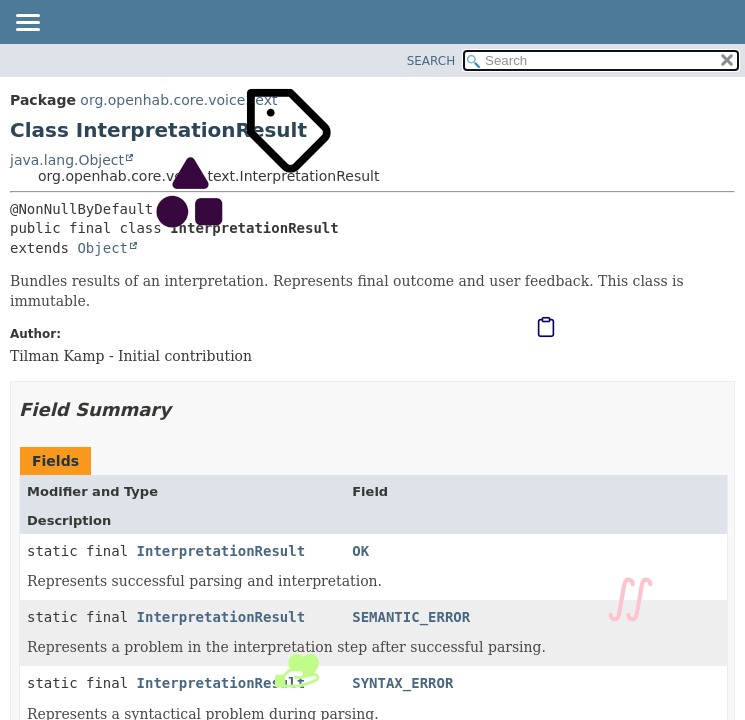 This screenshot has width=745, height=720. Describe the element at coordinates (298, 671) in the screenshot. I see `donate or make a charitable contribution` at that location.